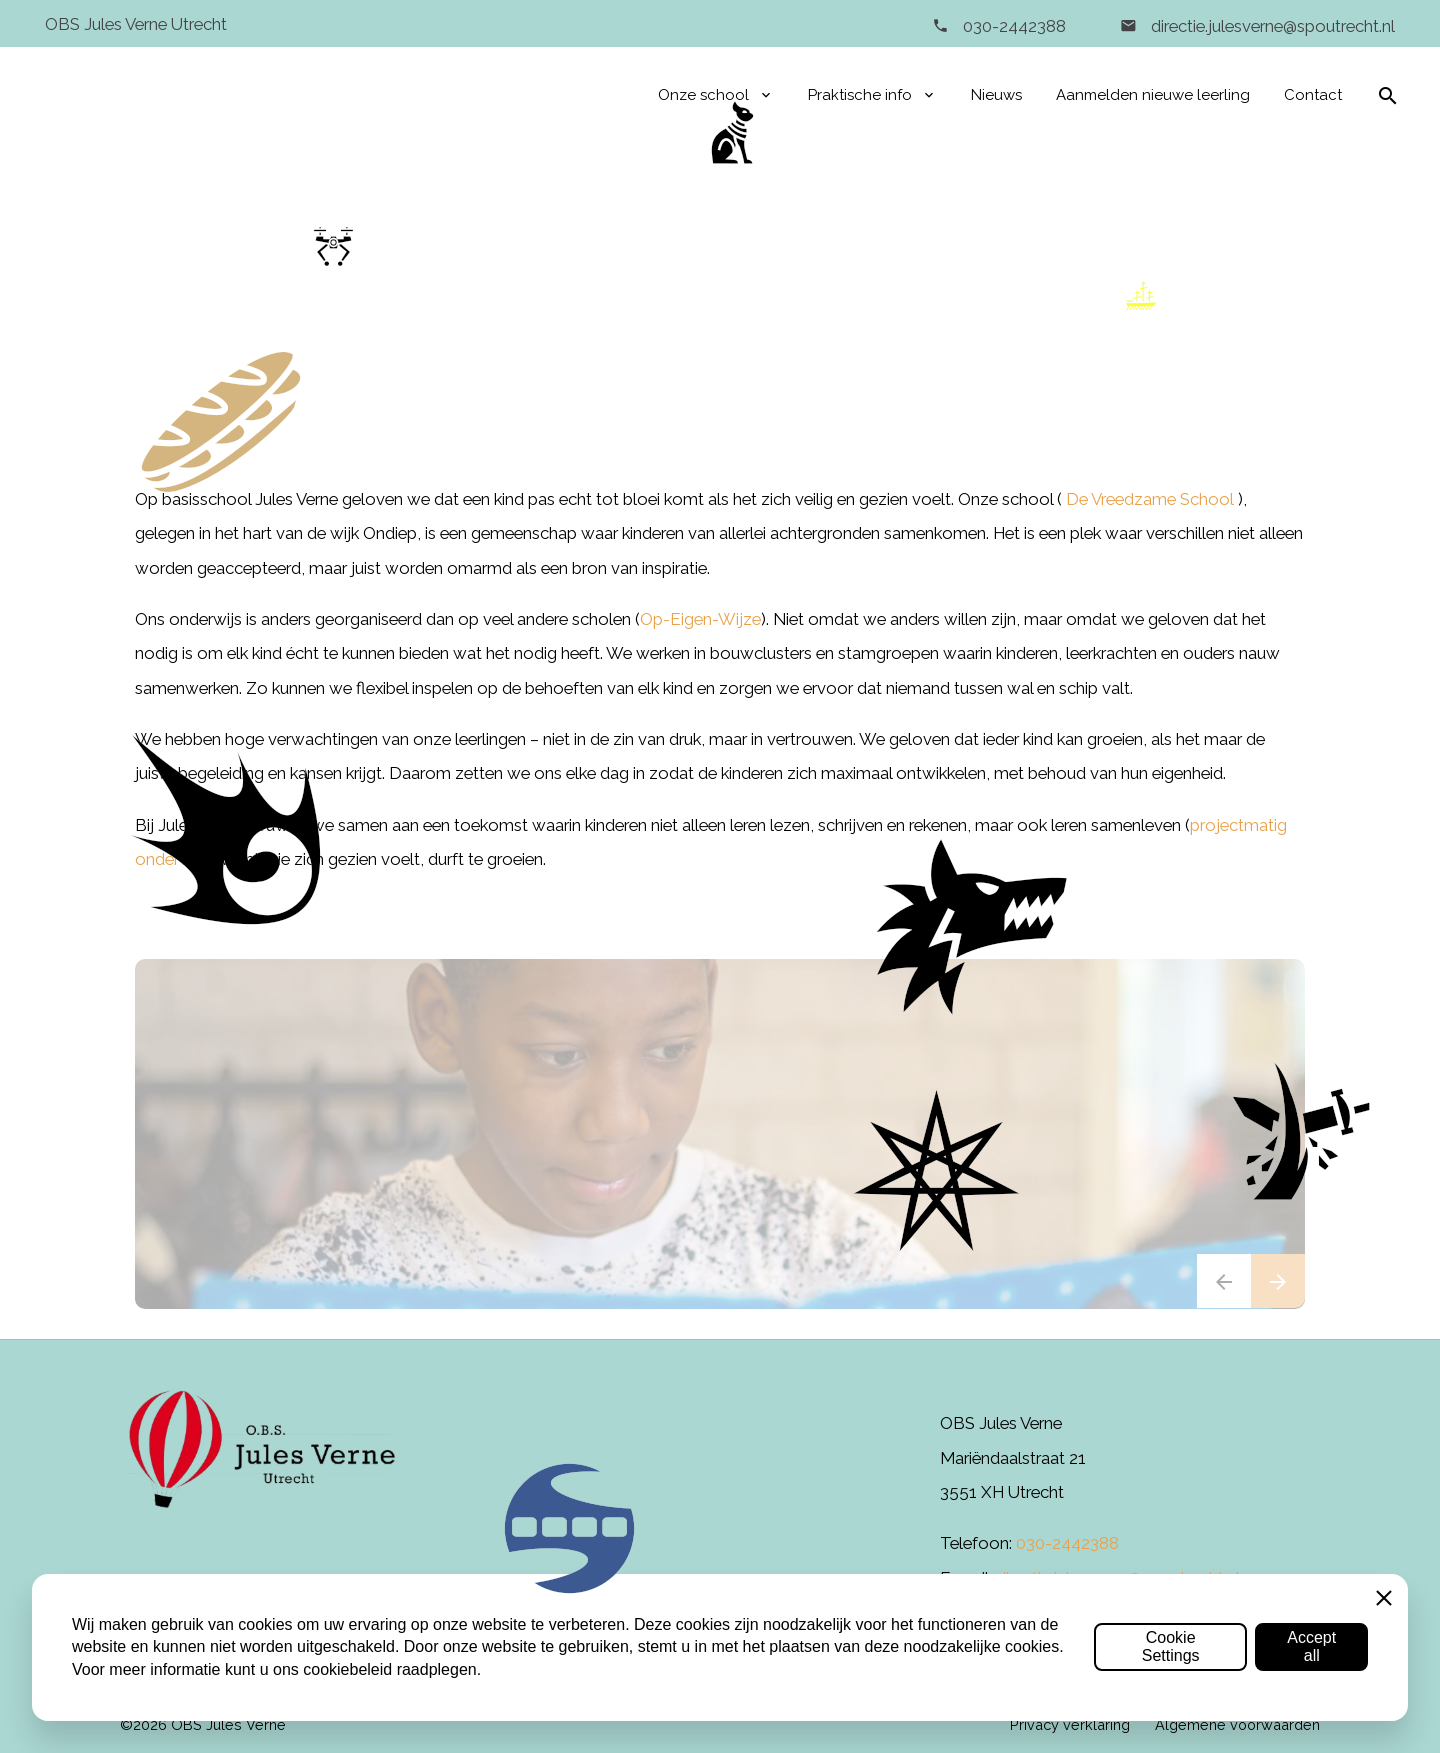 Image resolution: width=1440 pixels, height=1753 pixels. What do you see at coordinates (225, 830) in the screenshot?
I see `indicates a power-up or special ability activation` at bounding box center [225, 830].